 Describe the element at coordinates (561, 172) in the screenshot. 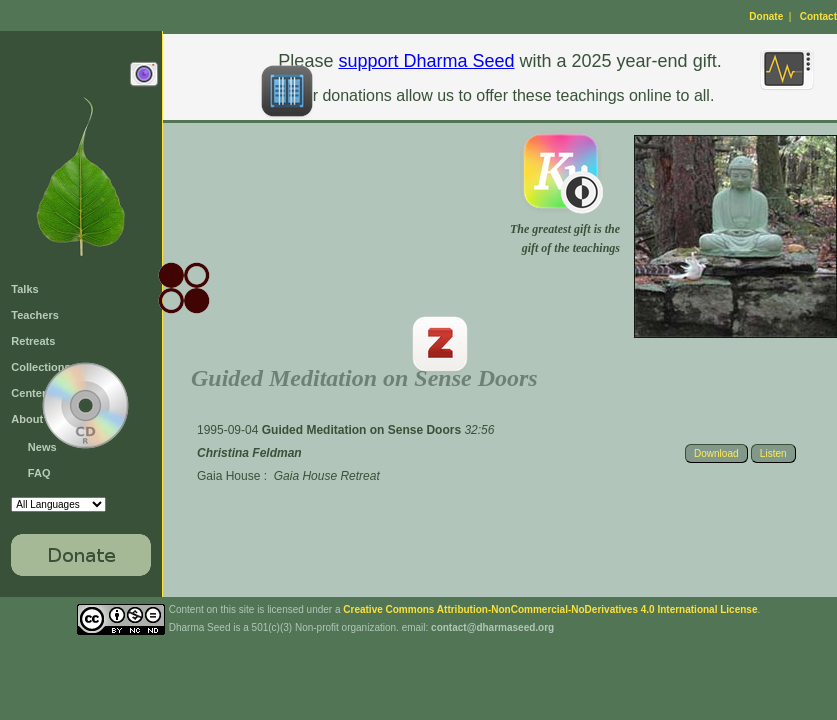

I see `open kvantum theme manager settings` at that location.